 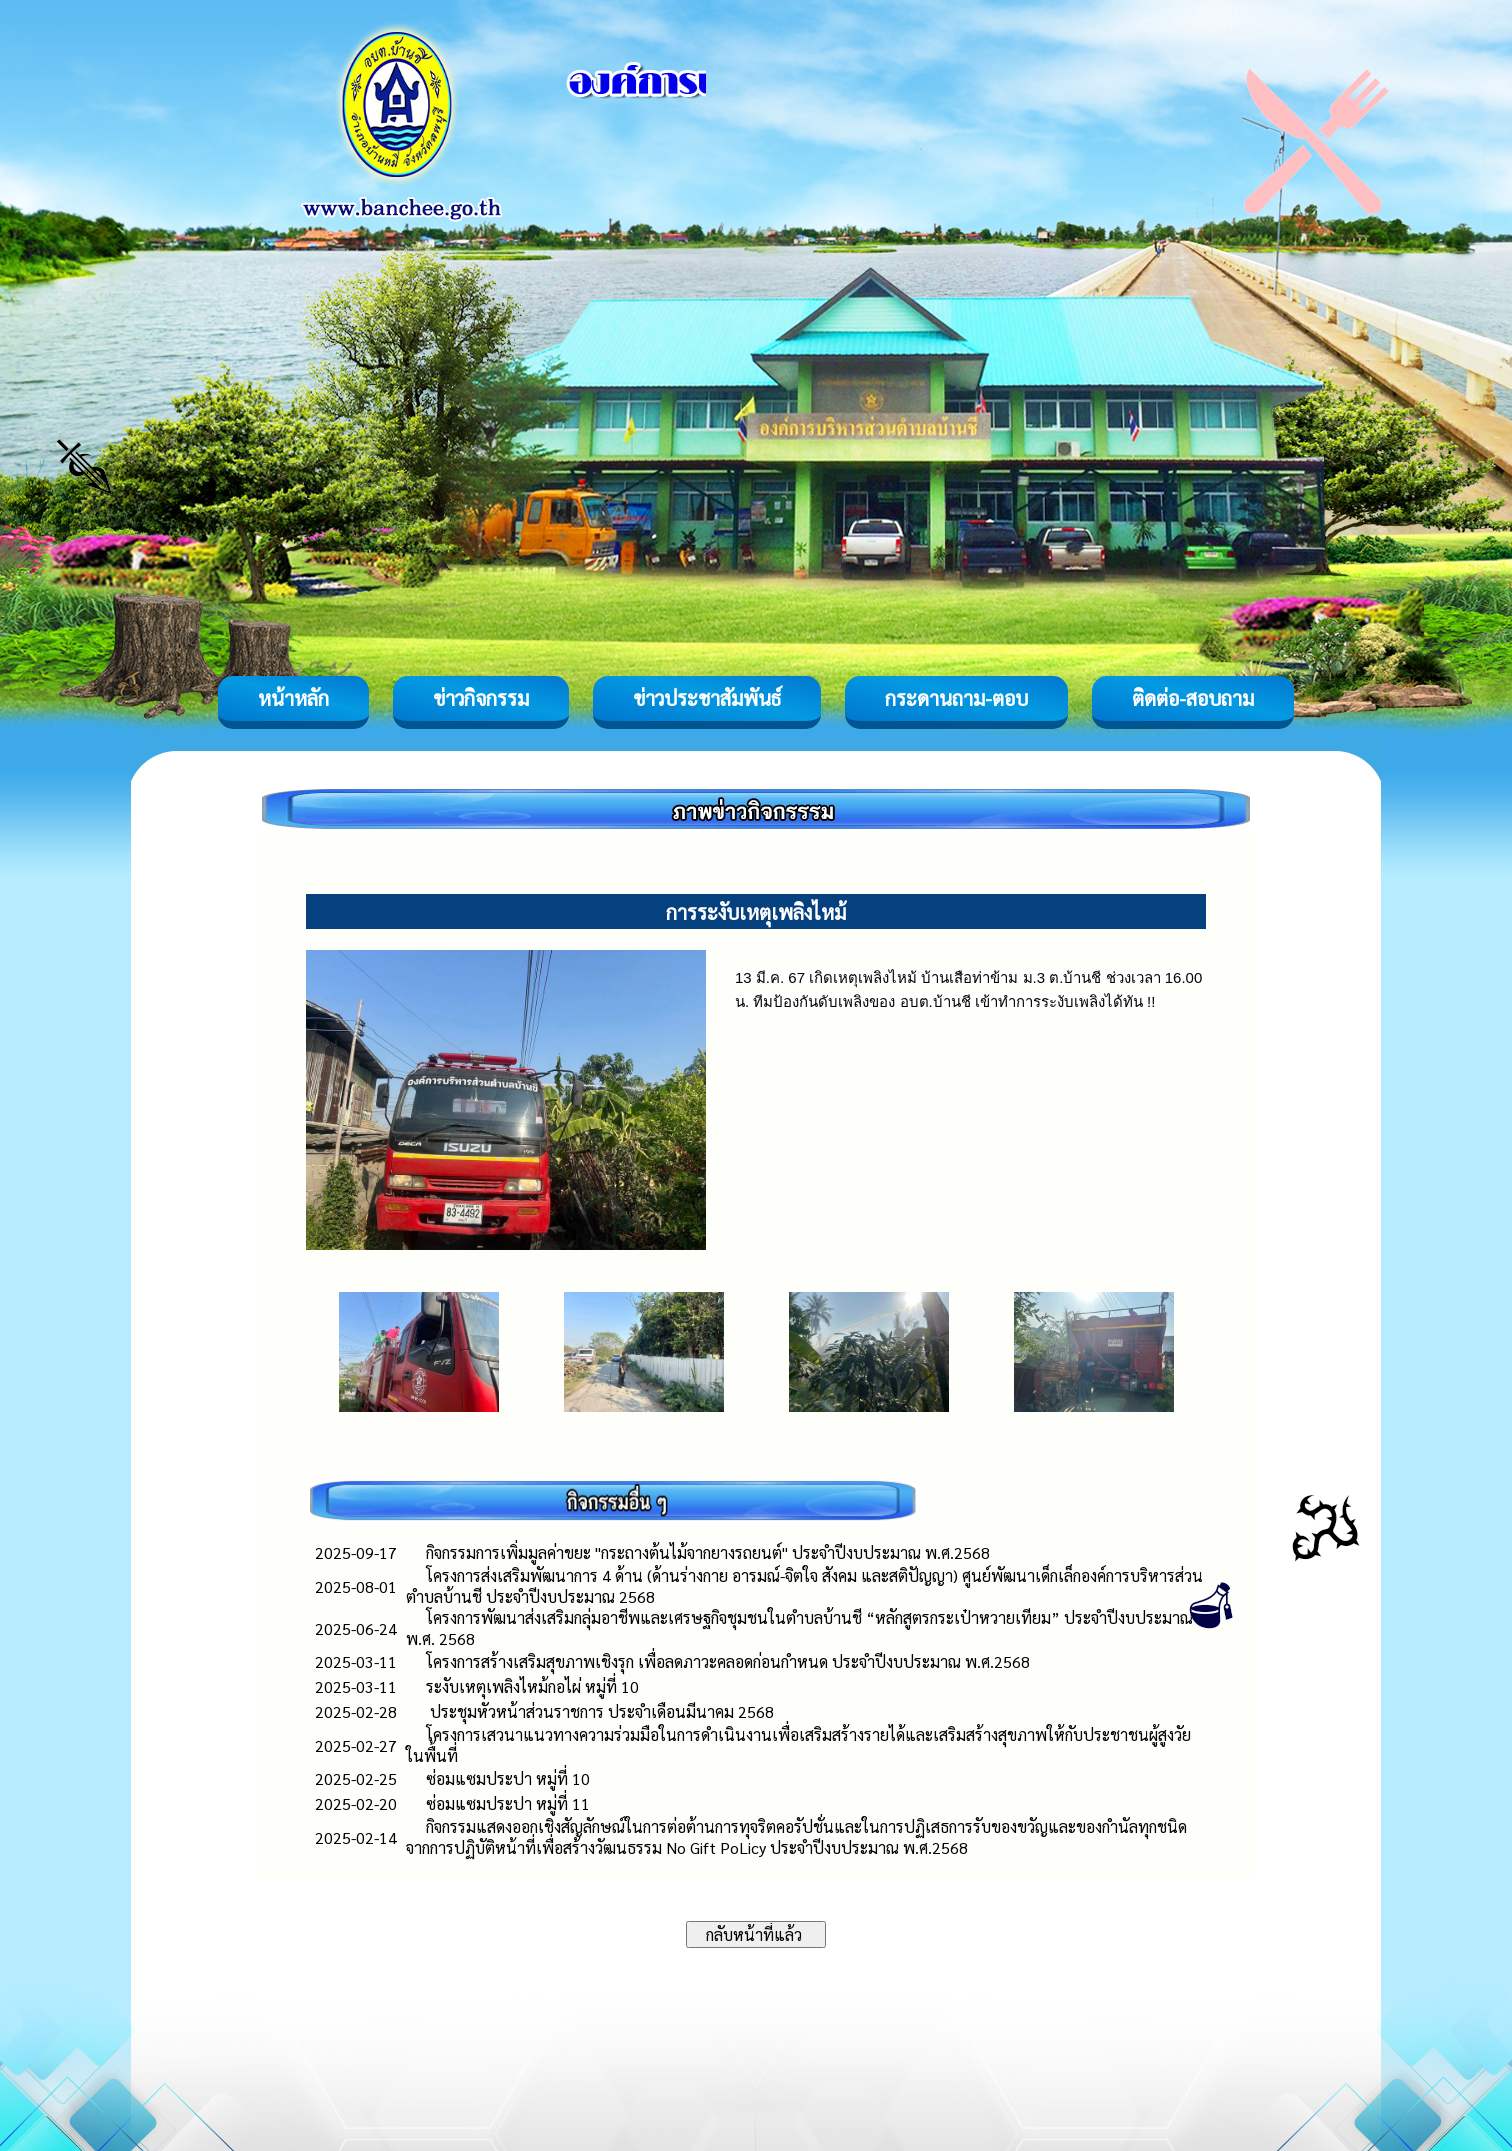 What do you see at coordinates (1211, 1605) in the screenshot?
I see `consume a potion or drink item` at bounding box center [1211, 1605].